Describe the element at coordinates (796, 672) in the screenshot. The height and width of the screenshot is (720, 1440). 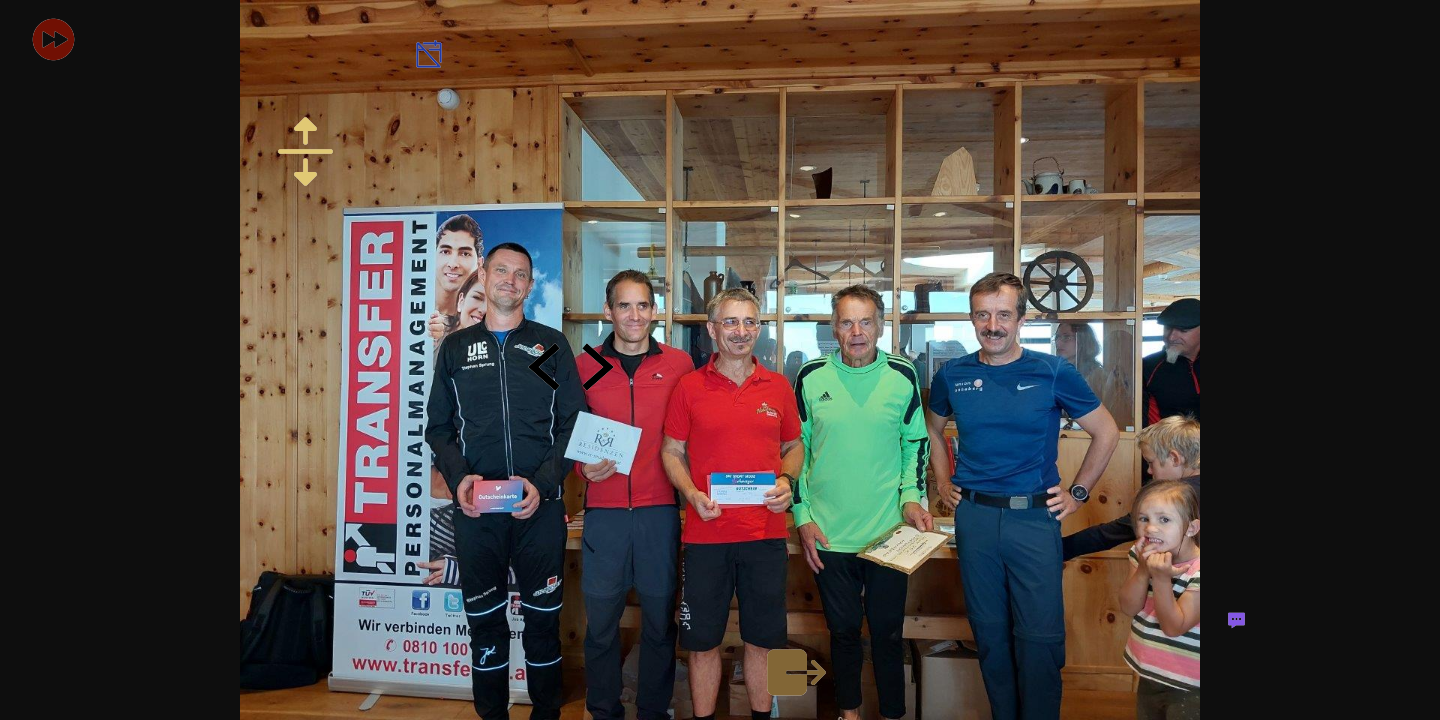
I see `log out of your account` at that location.